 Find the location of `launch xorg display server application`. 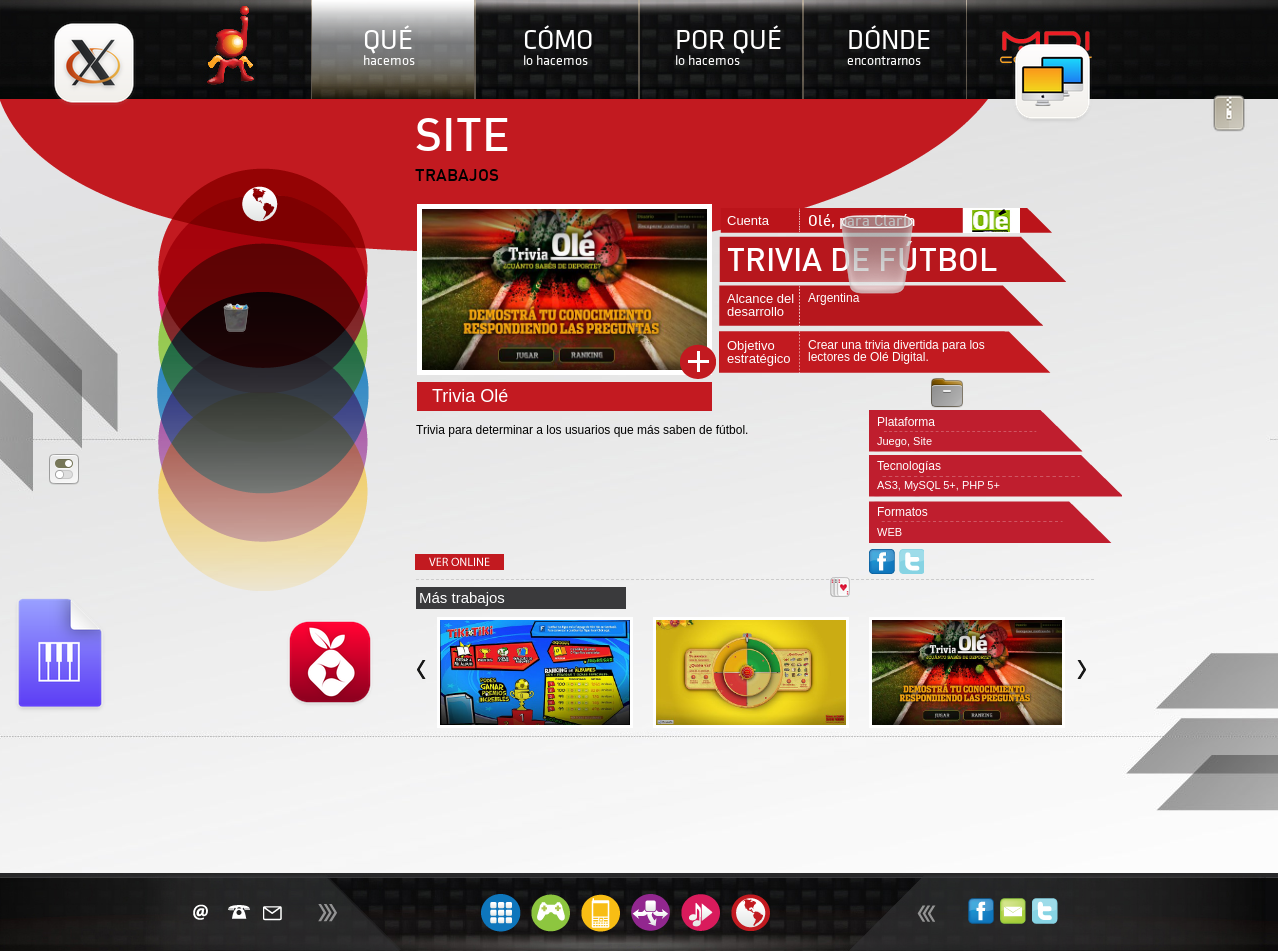

launch xorg display server application is located at coordinates (94, 63).